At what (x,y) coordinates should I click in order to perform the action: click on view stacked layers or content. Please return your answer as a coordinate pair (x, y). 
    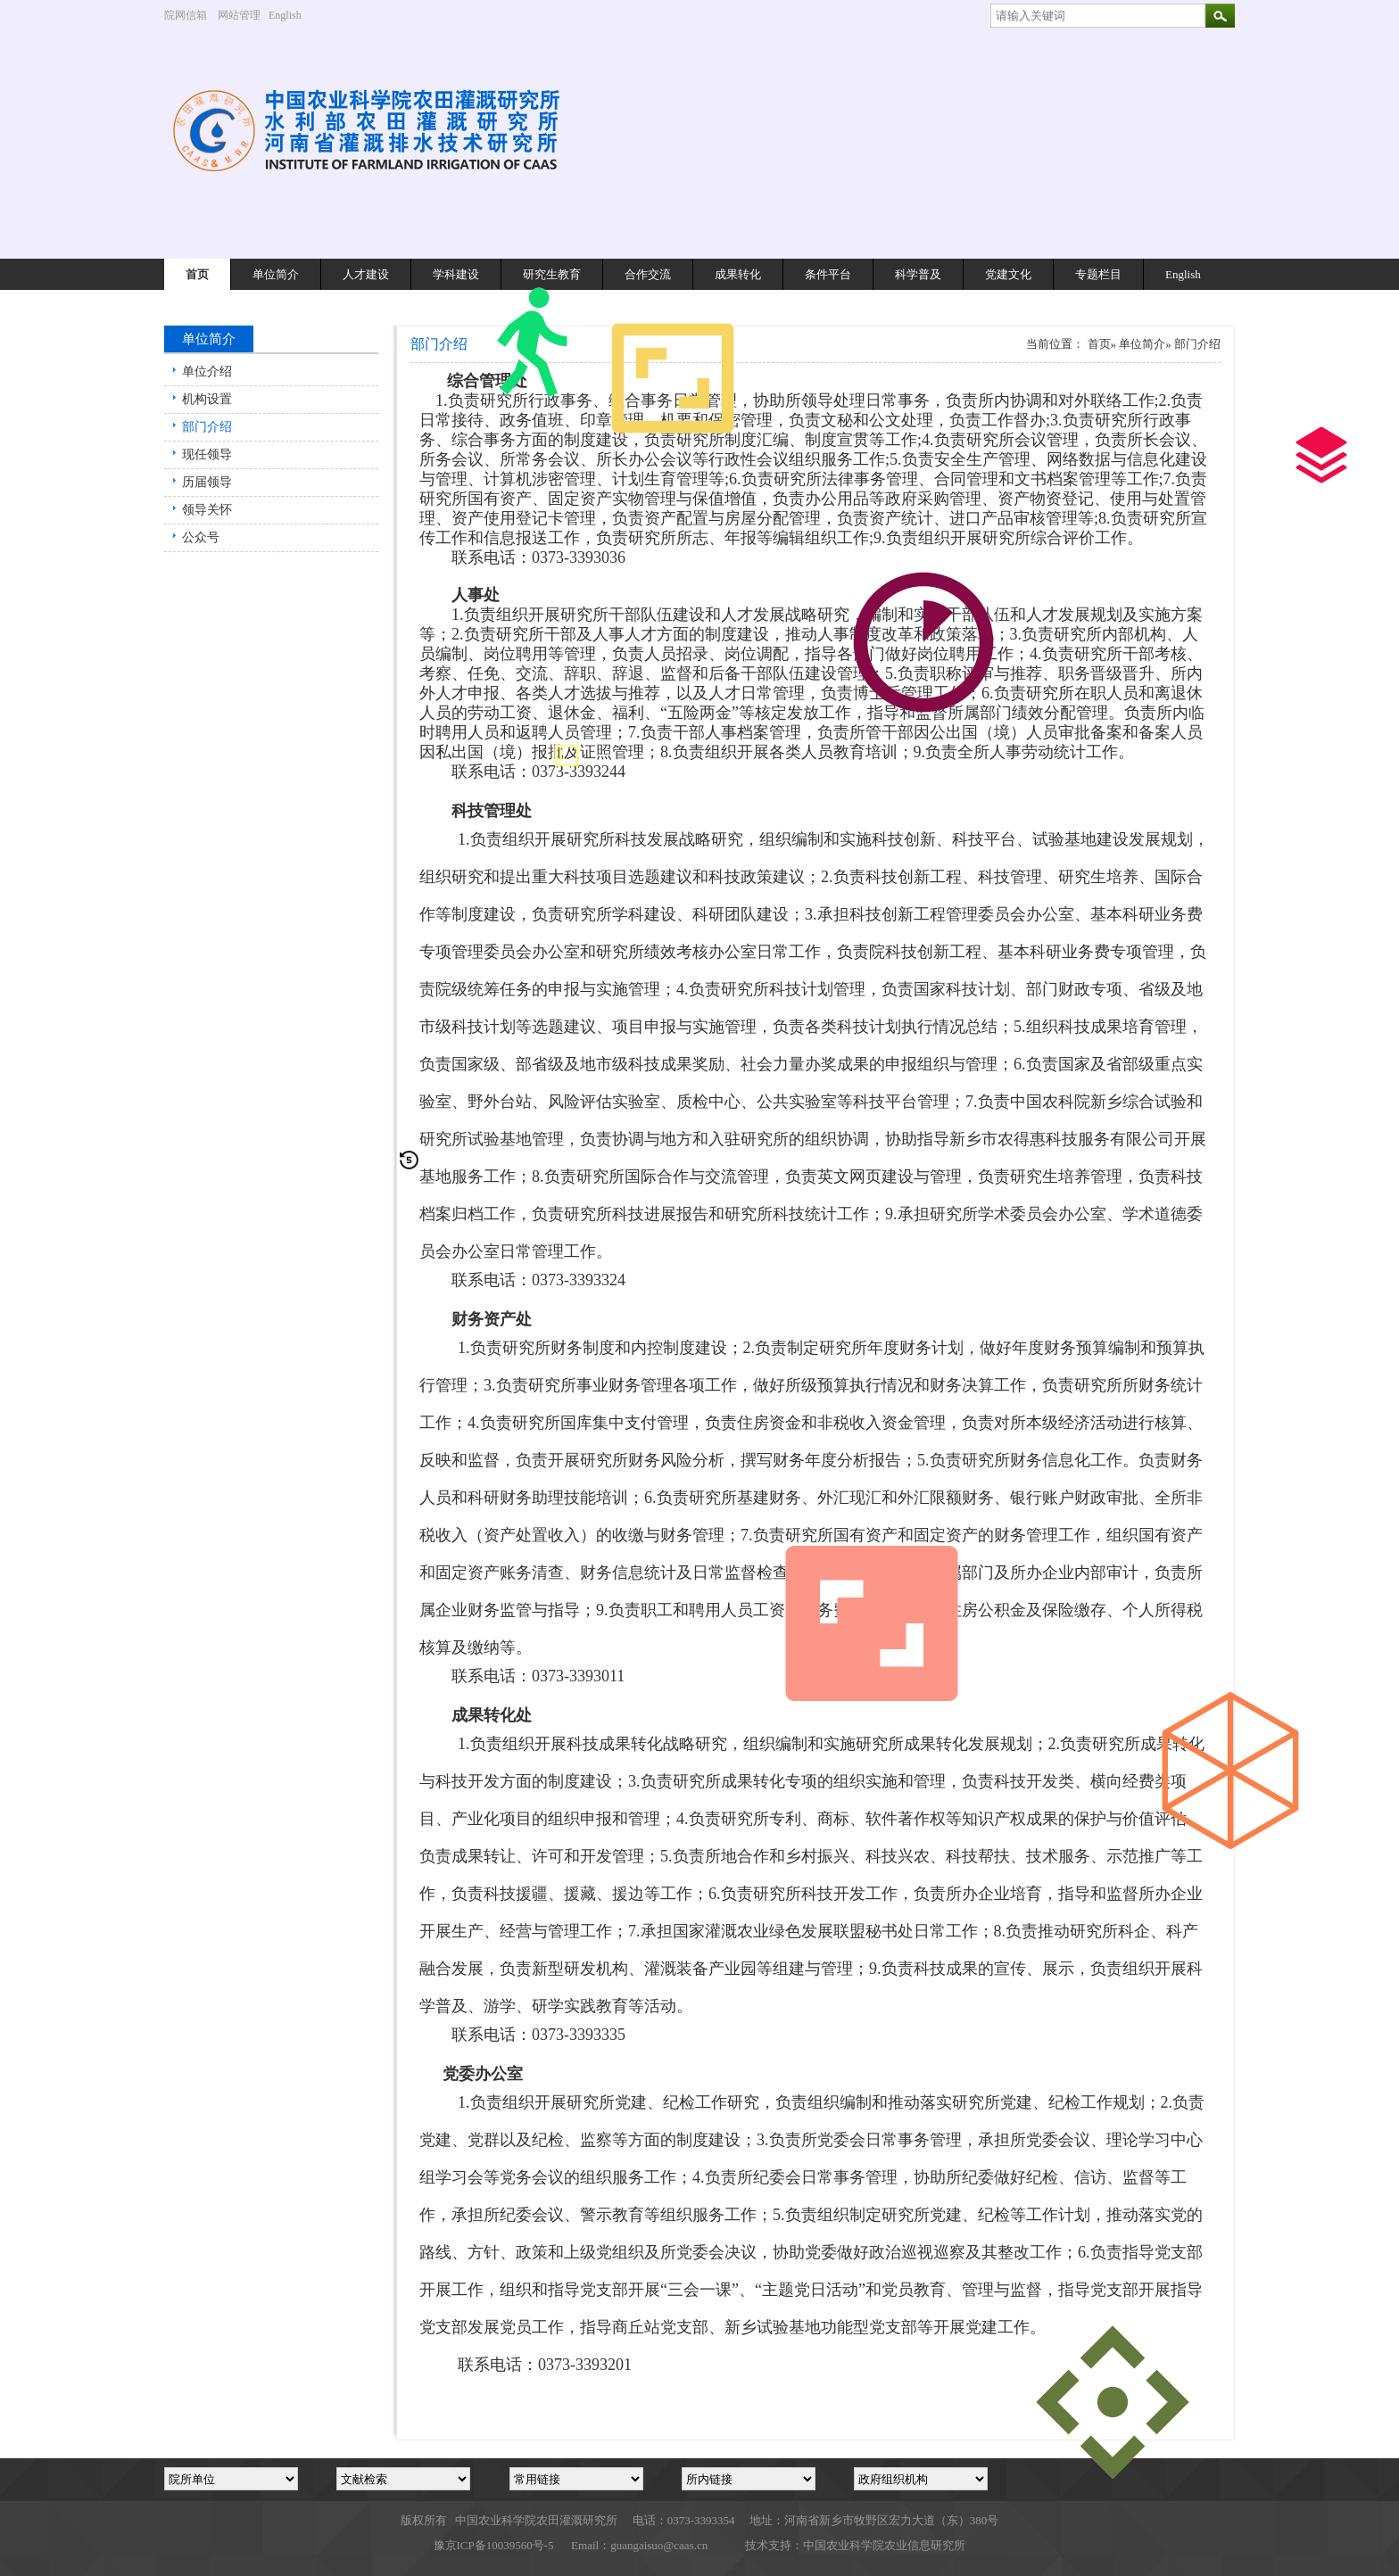
    Looking at the image, I should click on (1321, 456).